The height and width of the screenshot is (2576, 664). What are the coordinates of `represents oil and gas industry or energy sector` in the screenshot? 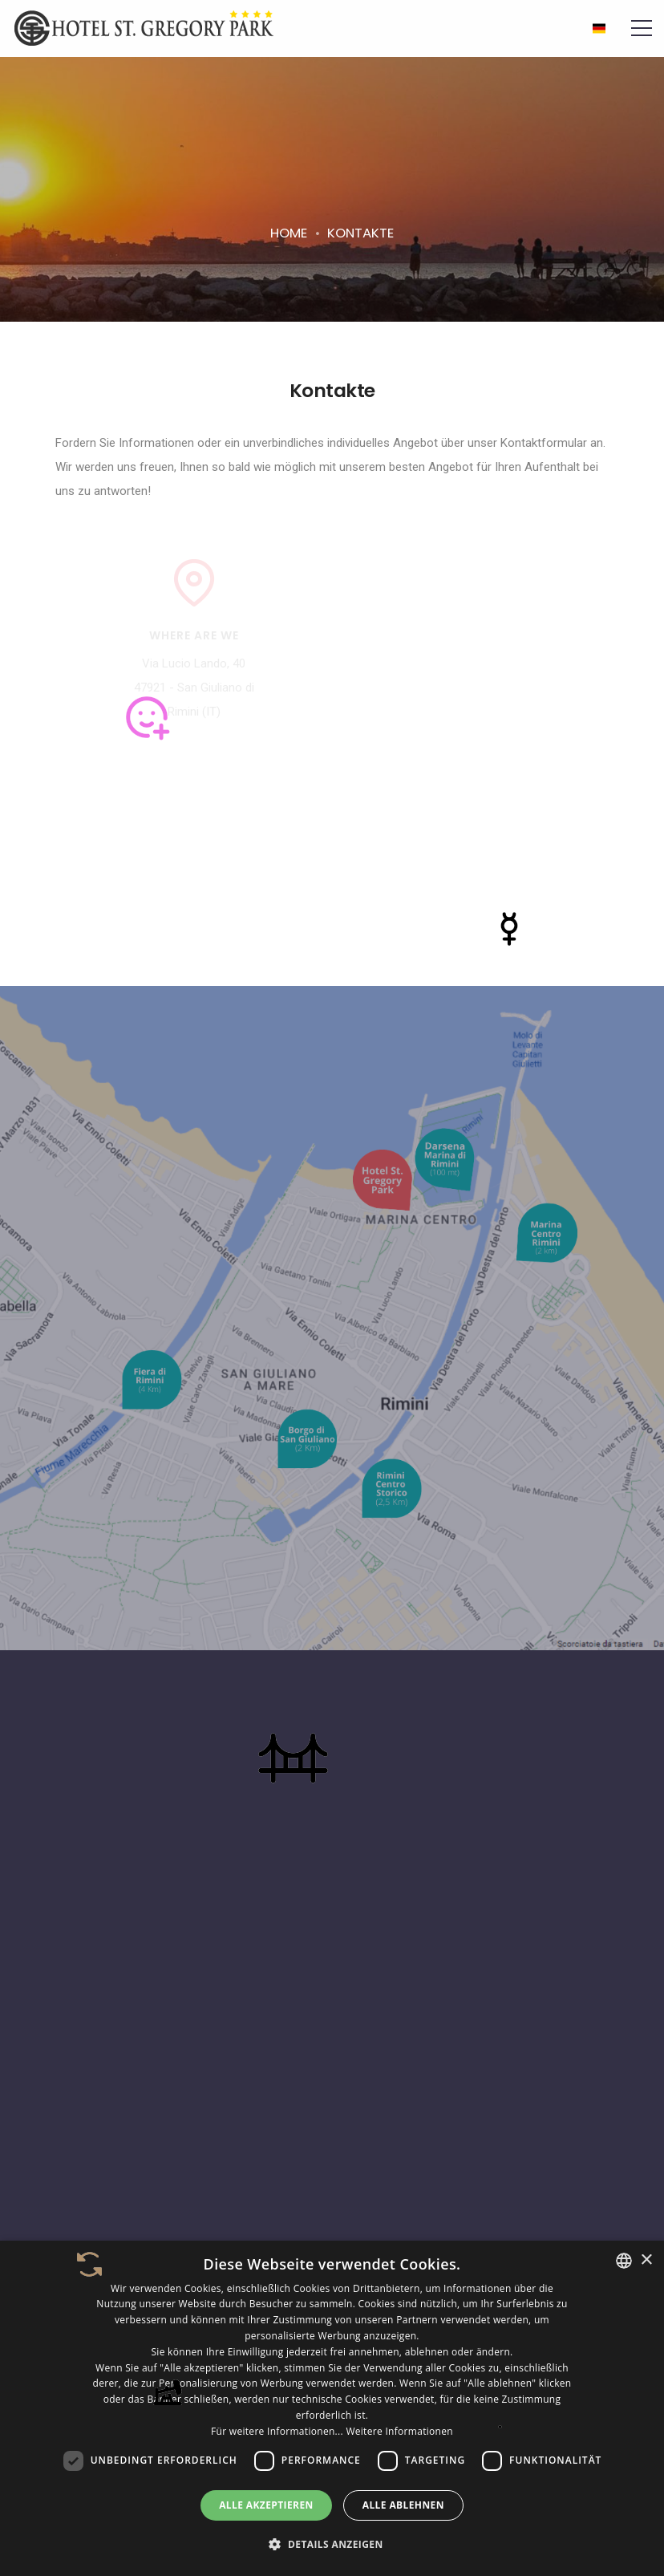 It's located at (168, 2392).